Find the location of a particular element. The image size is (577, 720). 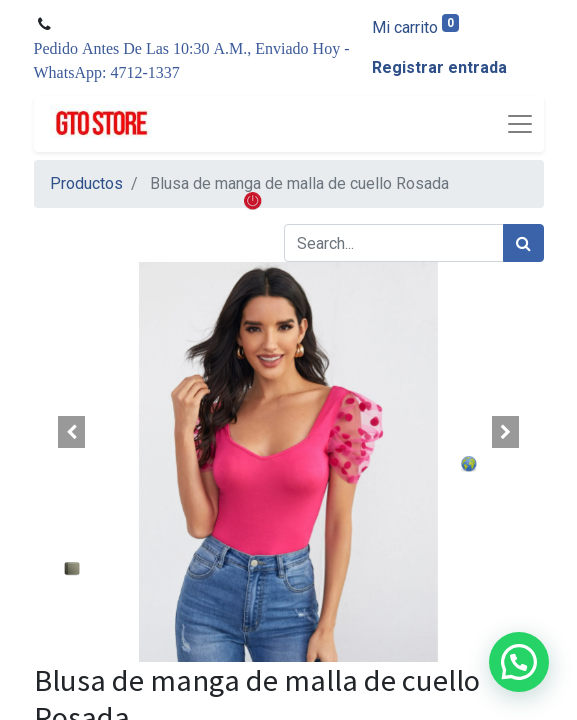

indicates web or internet content is located at coordinates (469, 464).